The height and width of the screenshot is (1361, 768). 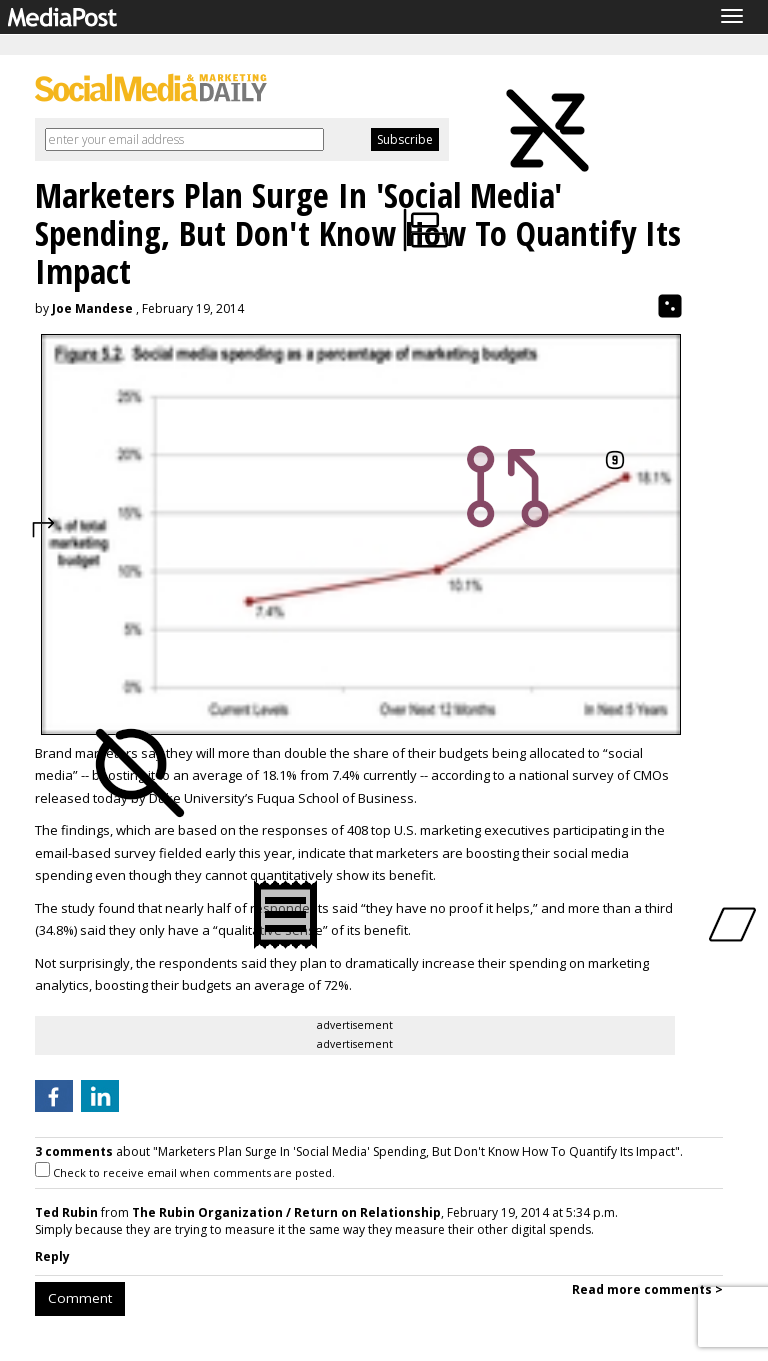 I want to click on view purchase receipt or transaction history, so click(x=285, y=914).